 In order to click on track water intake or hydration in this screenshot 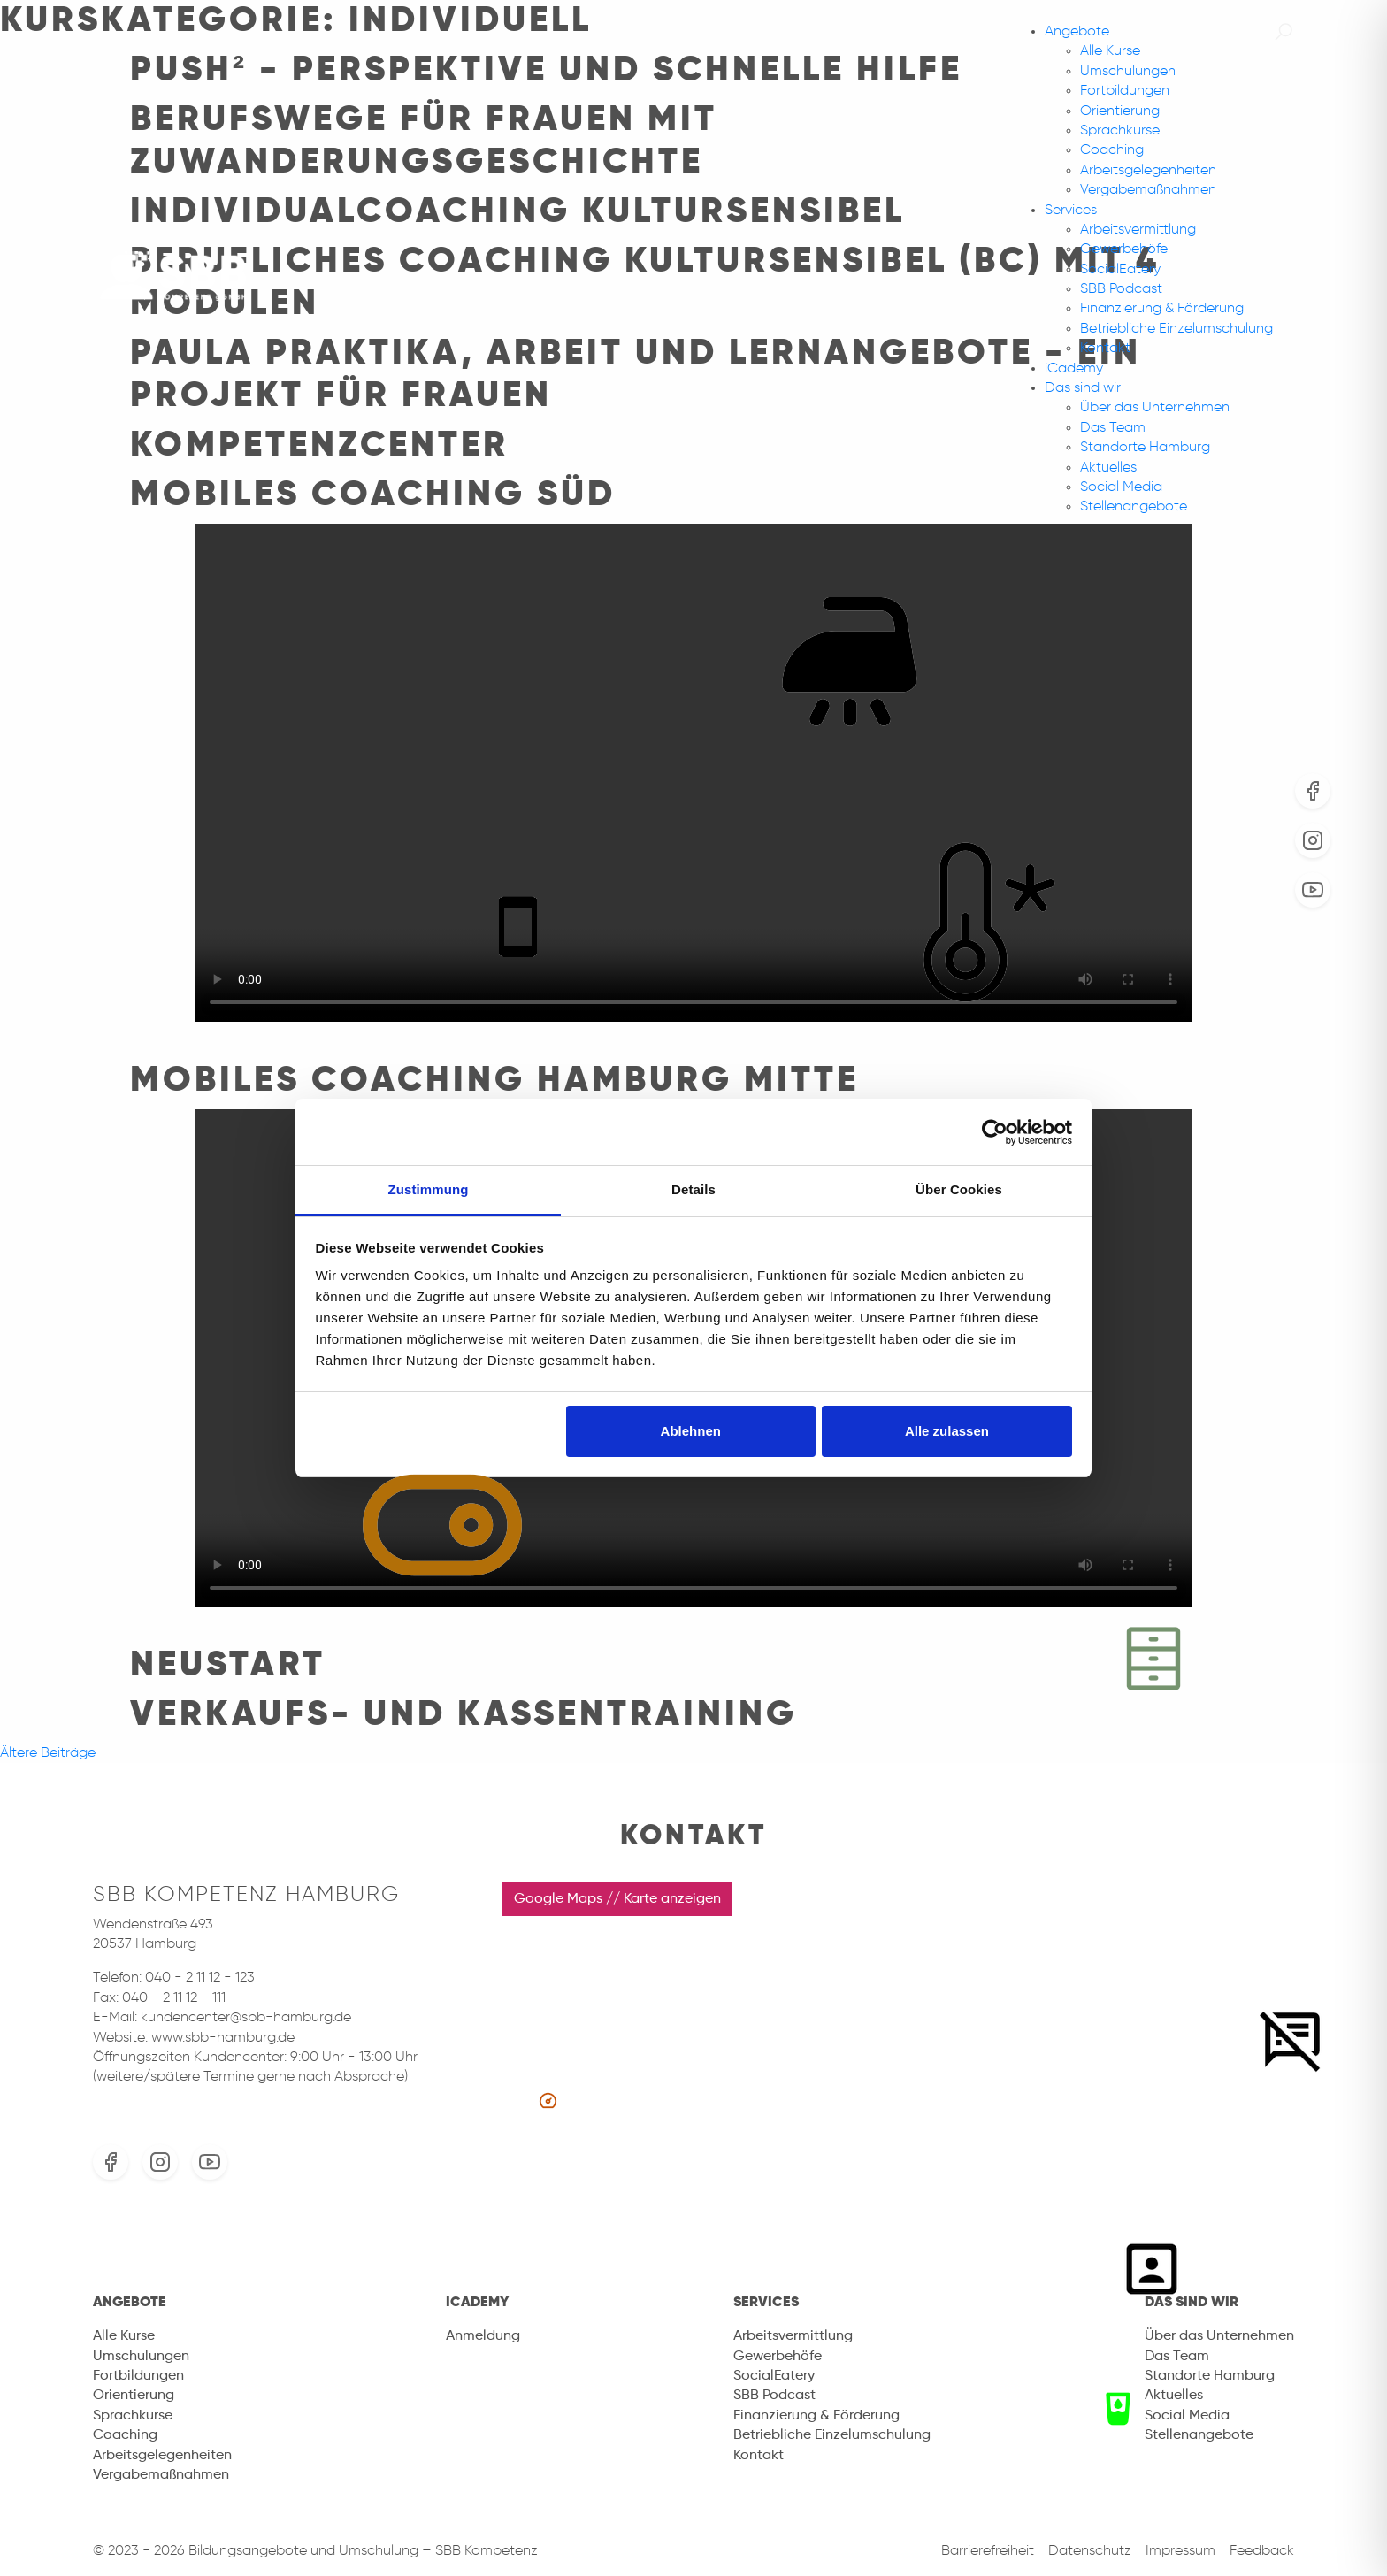, I will do `click(1118, 2409)`.